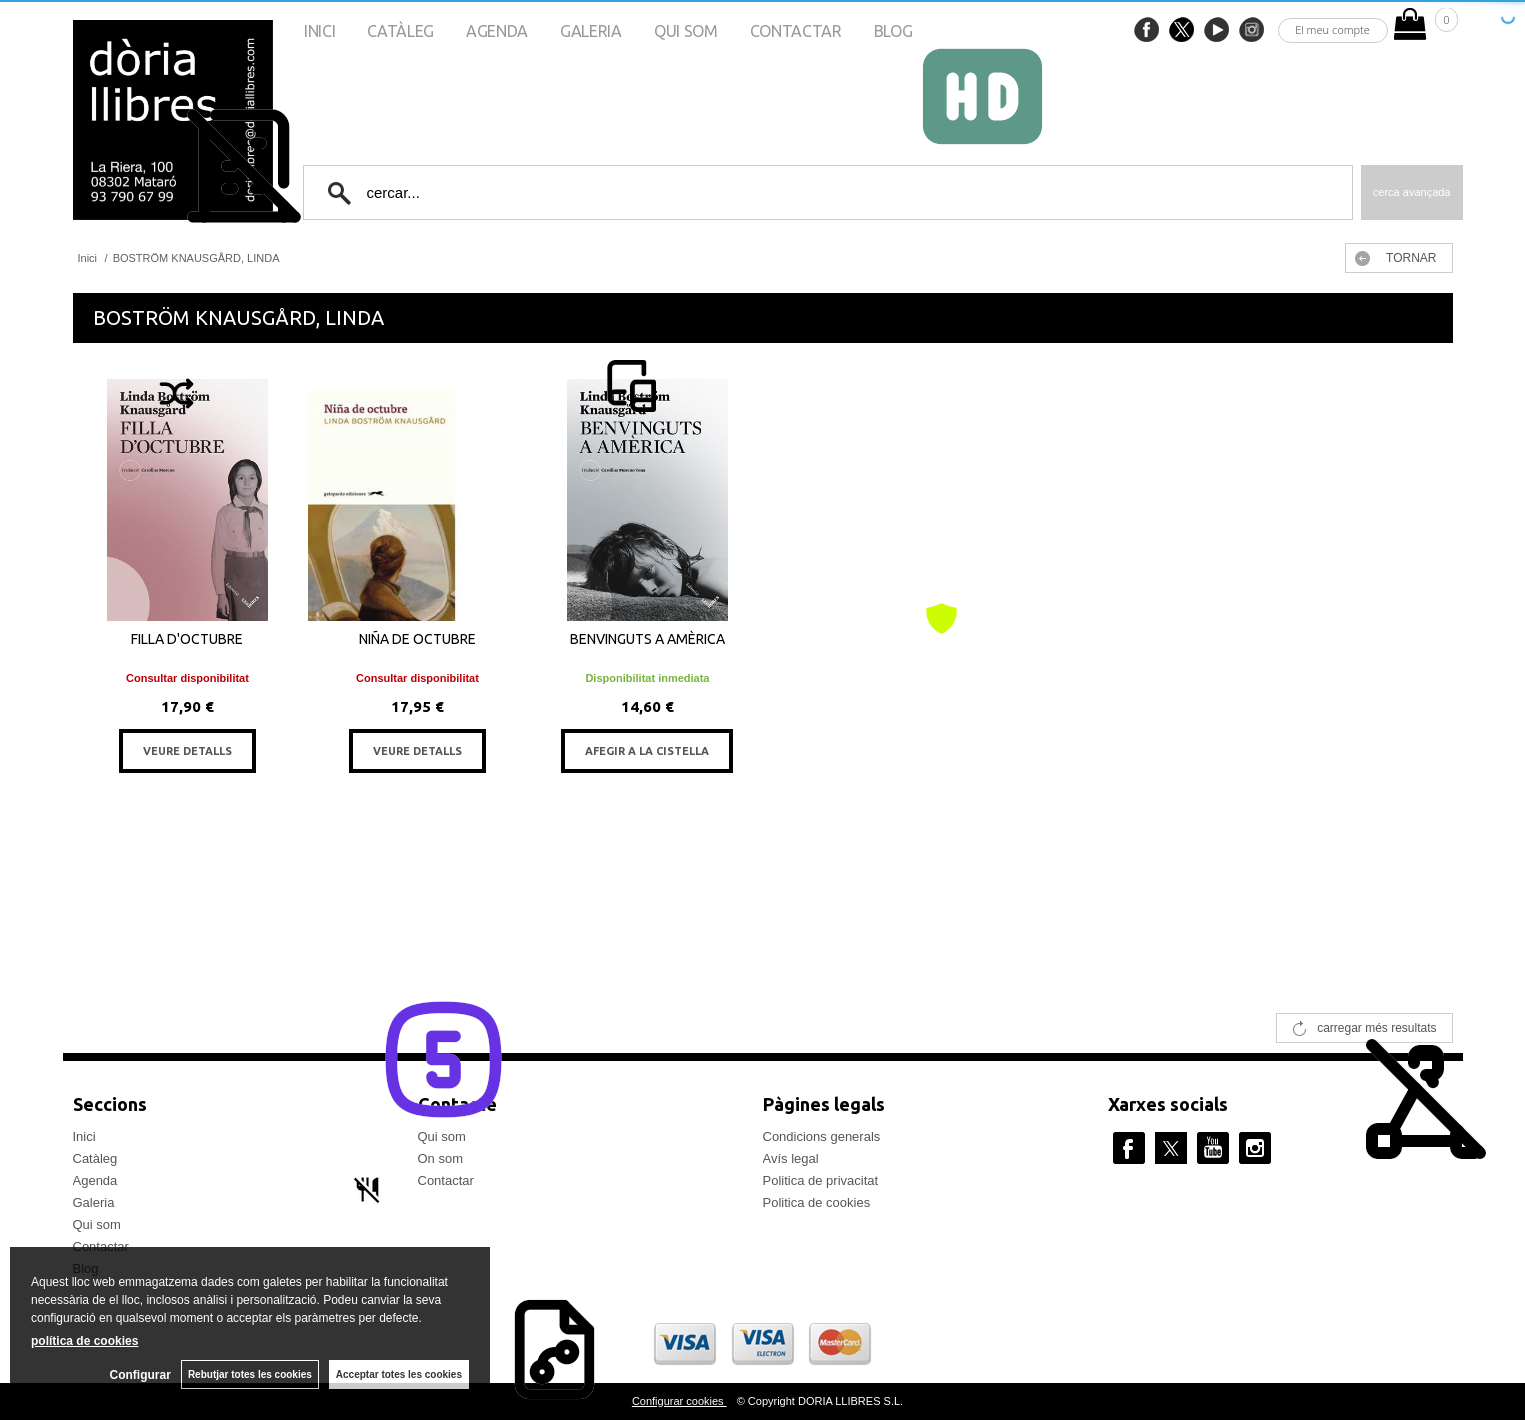  What do you see at coordinates (982, 96) in the screenshot?
I see `indicates high definition video quality` at bounding box center [982, 96].